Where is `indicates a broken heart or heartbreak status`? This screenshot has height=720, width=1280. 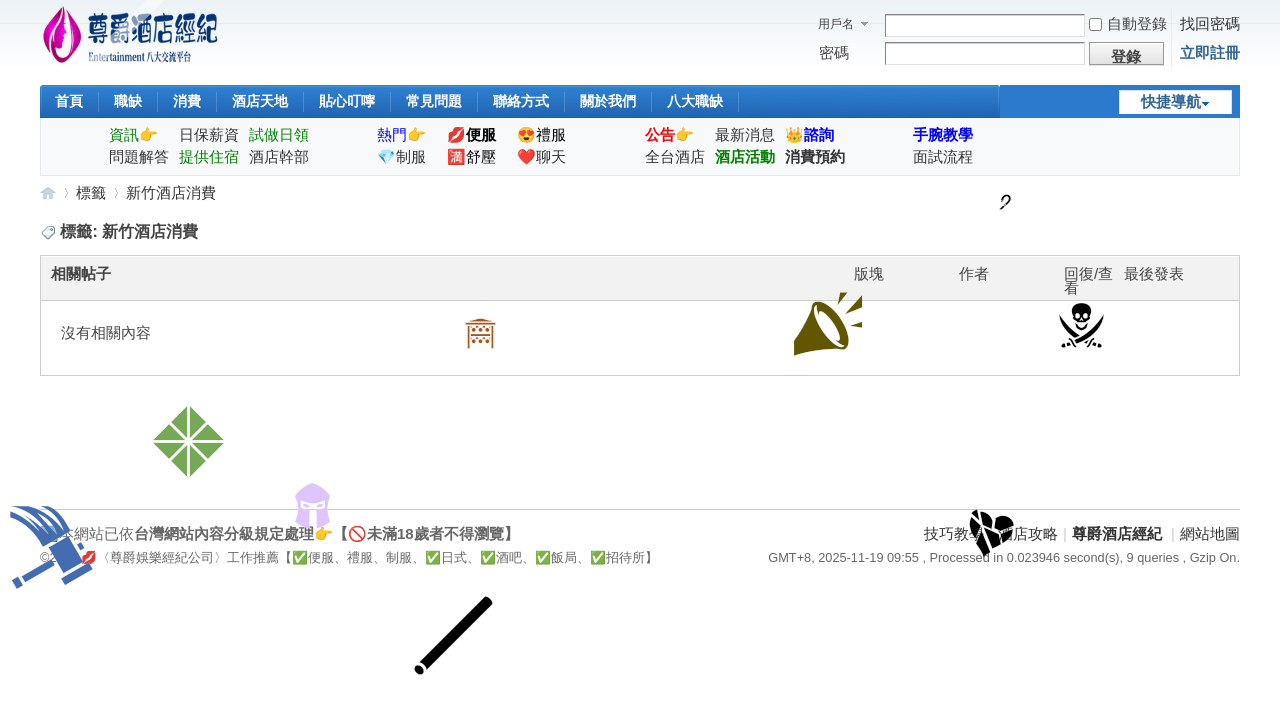
indicates a broken heart or heartbreak status is located at coordinates (991, 533).